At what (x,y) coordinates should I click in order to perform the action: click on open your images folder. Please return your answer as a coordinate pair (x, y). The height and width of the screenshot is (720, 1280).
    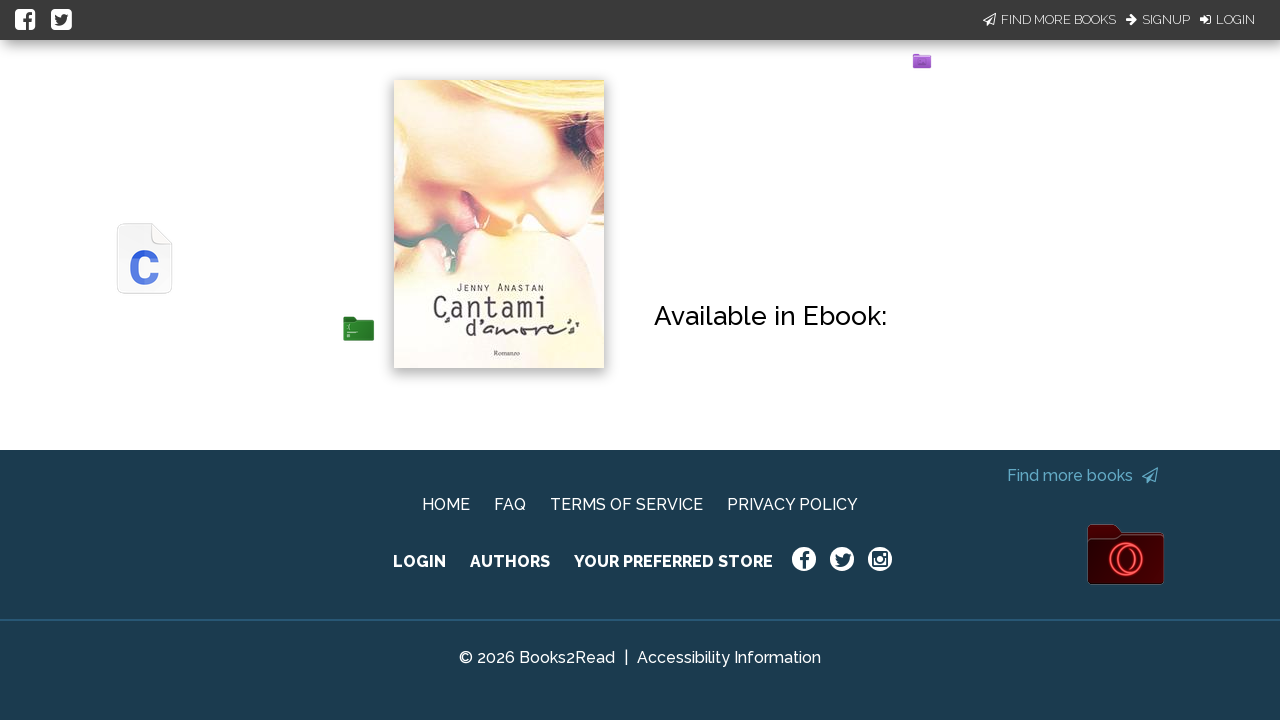
    Looking at the image, I should click on (922, 61).